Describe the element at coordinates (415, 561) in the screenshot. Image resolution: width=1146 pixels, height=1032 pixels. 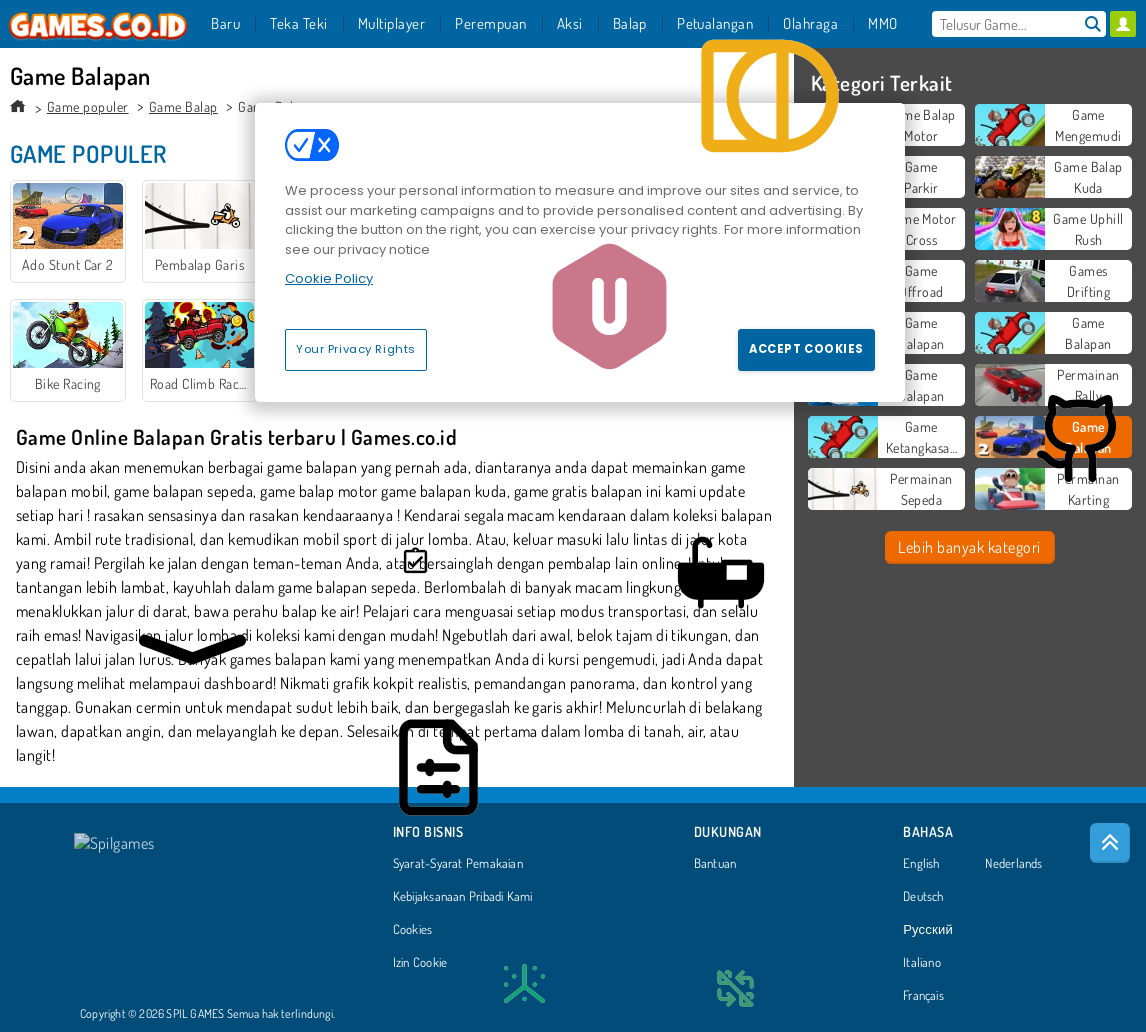
I see `task completed successfully` at that location.